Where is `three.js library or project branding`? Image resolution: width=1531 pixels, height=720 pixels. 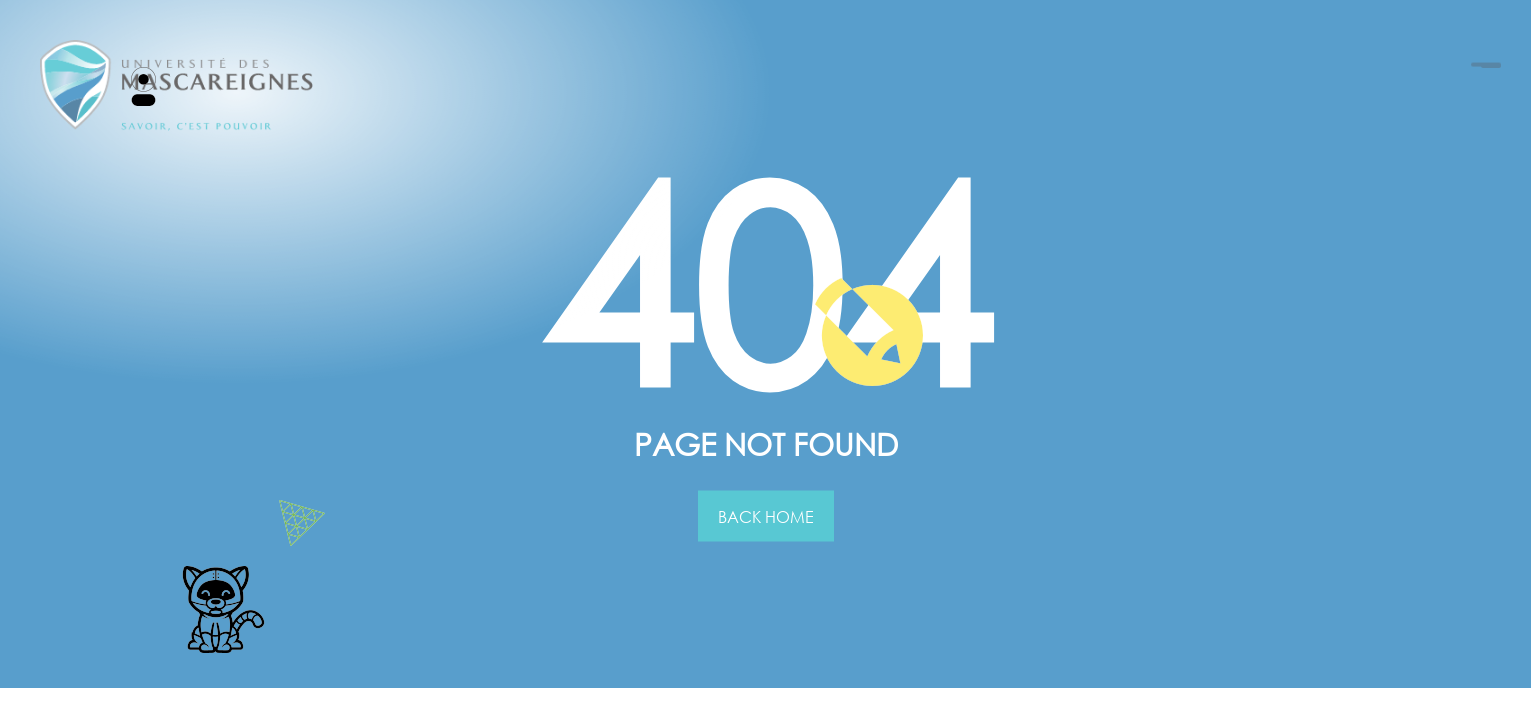
three.js library or project branding is located at coordinates (302, 523).